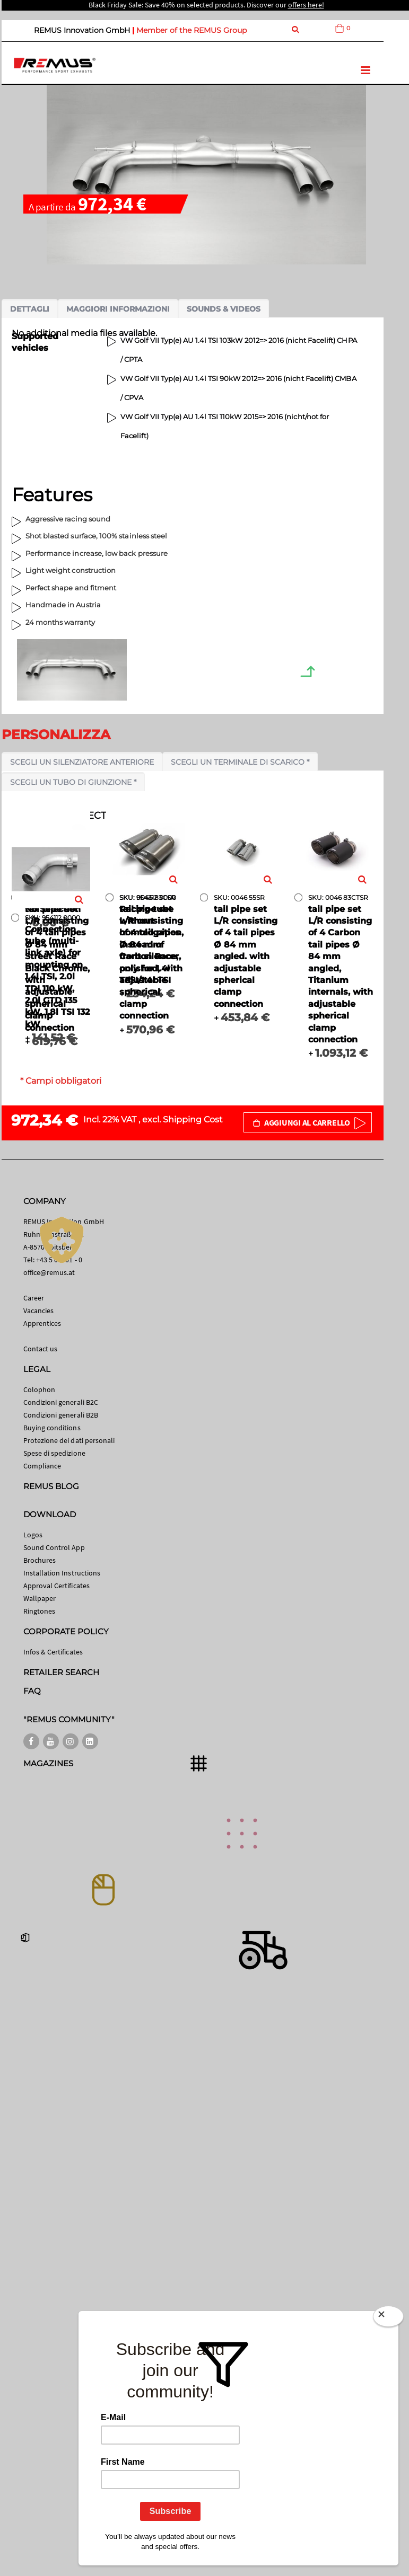 The height and width of the screenshot is (2576, 409). I want to click on open Microsoft Office suite, so click(25, 1937).